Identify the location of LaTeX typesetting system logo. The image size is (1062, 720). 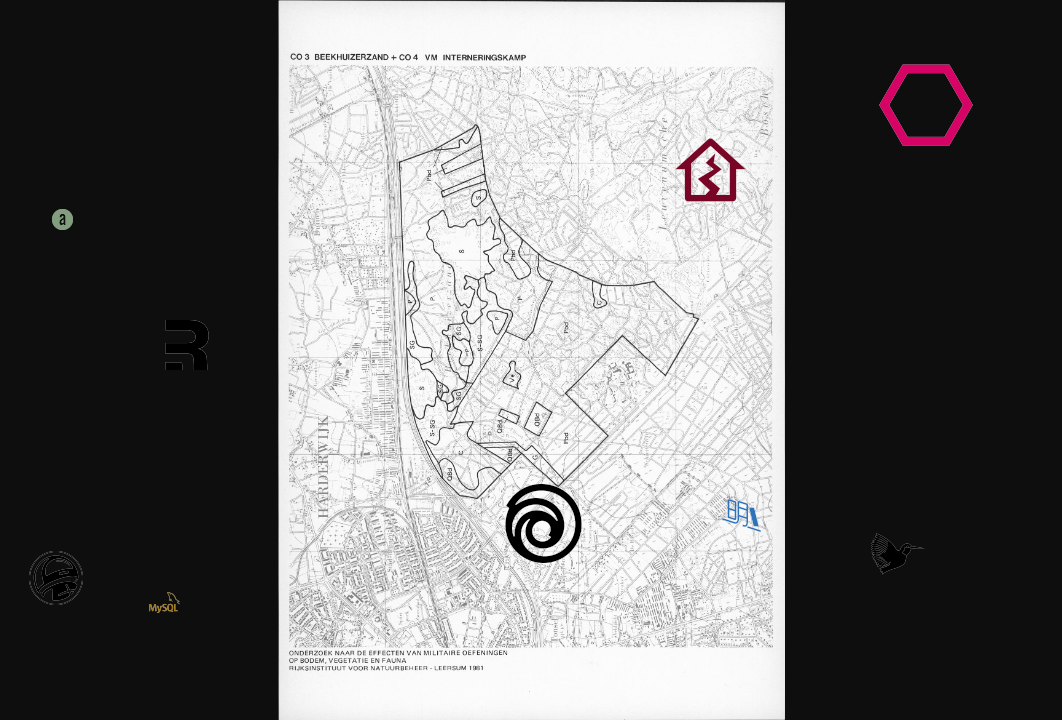
(898, 554).